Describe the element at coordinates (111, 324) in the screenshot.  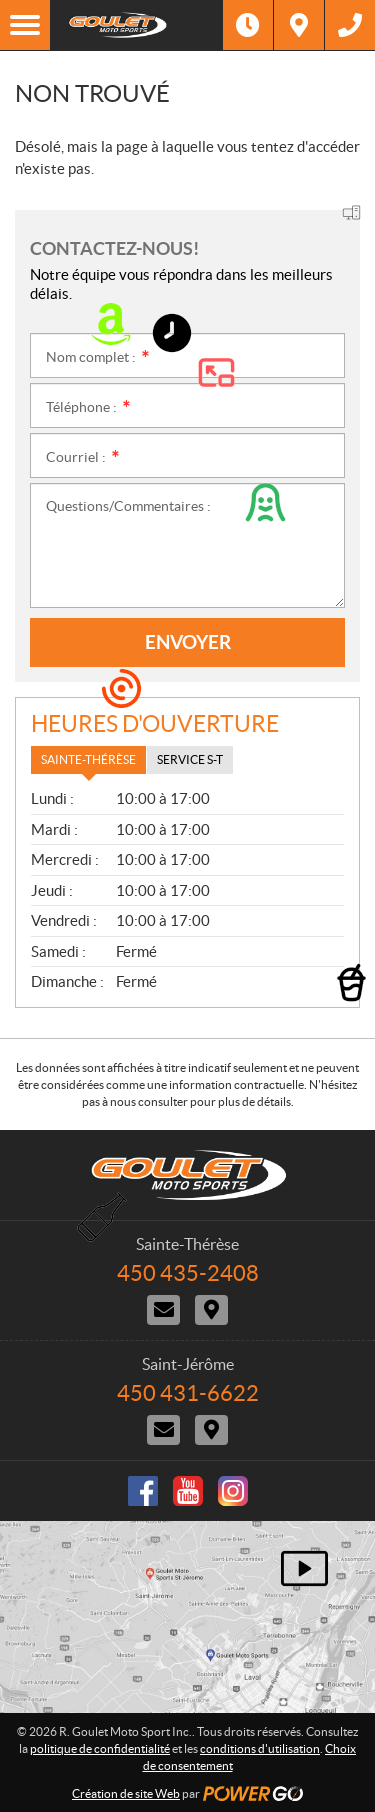
I see `open the Amazon app or website` at that location.